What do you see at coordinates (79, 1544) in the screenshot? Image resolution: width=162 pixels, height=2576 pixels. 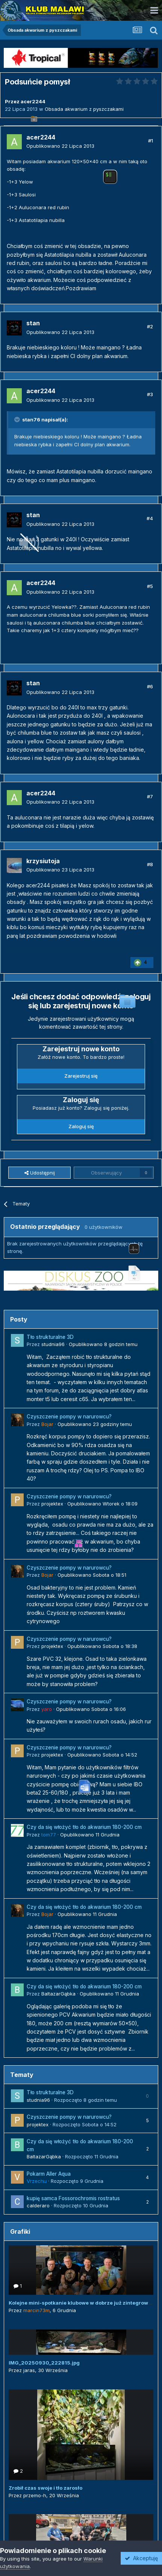 I see `select all items in the current view` at bounding box center [79, 1544].